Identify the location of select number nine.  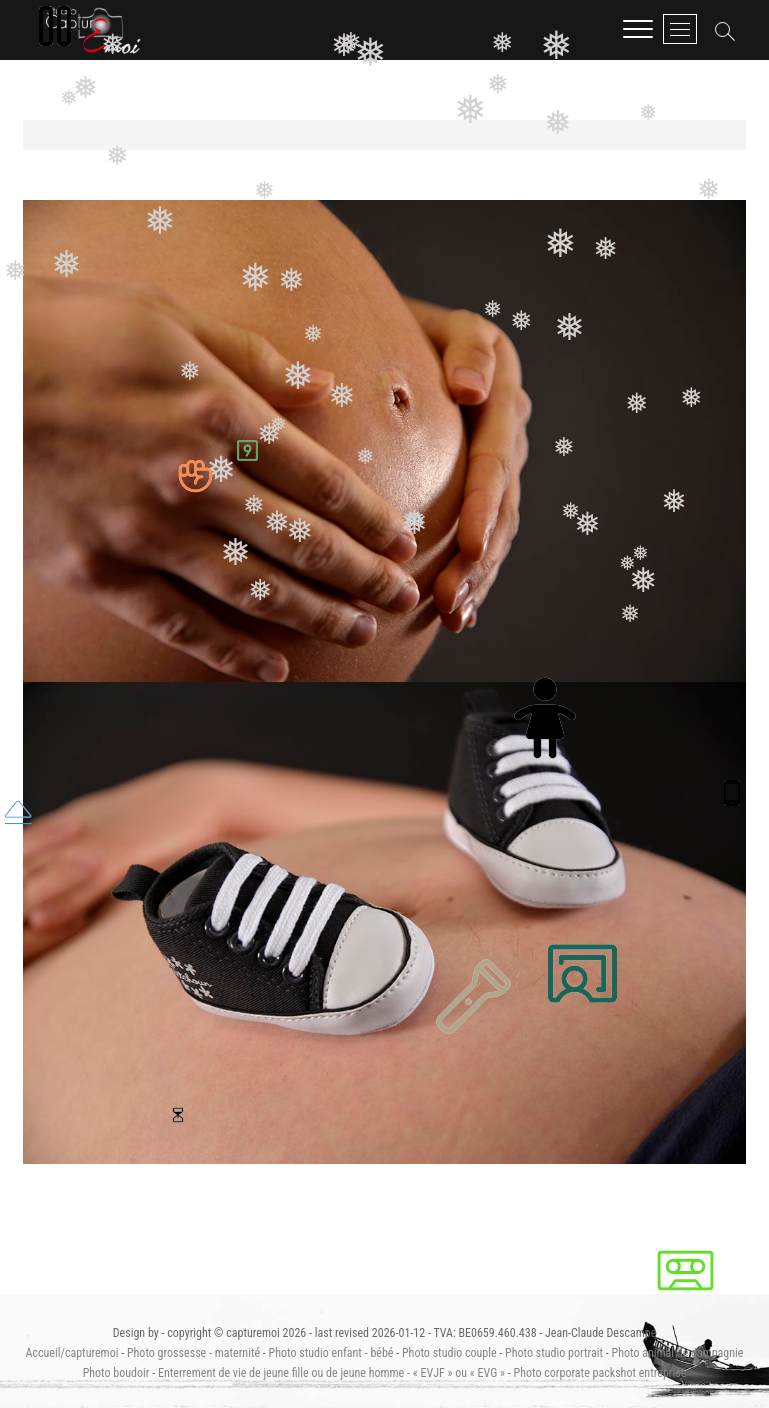
(247, 450).